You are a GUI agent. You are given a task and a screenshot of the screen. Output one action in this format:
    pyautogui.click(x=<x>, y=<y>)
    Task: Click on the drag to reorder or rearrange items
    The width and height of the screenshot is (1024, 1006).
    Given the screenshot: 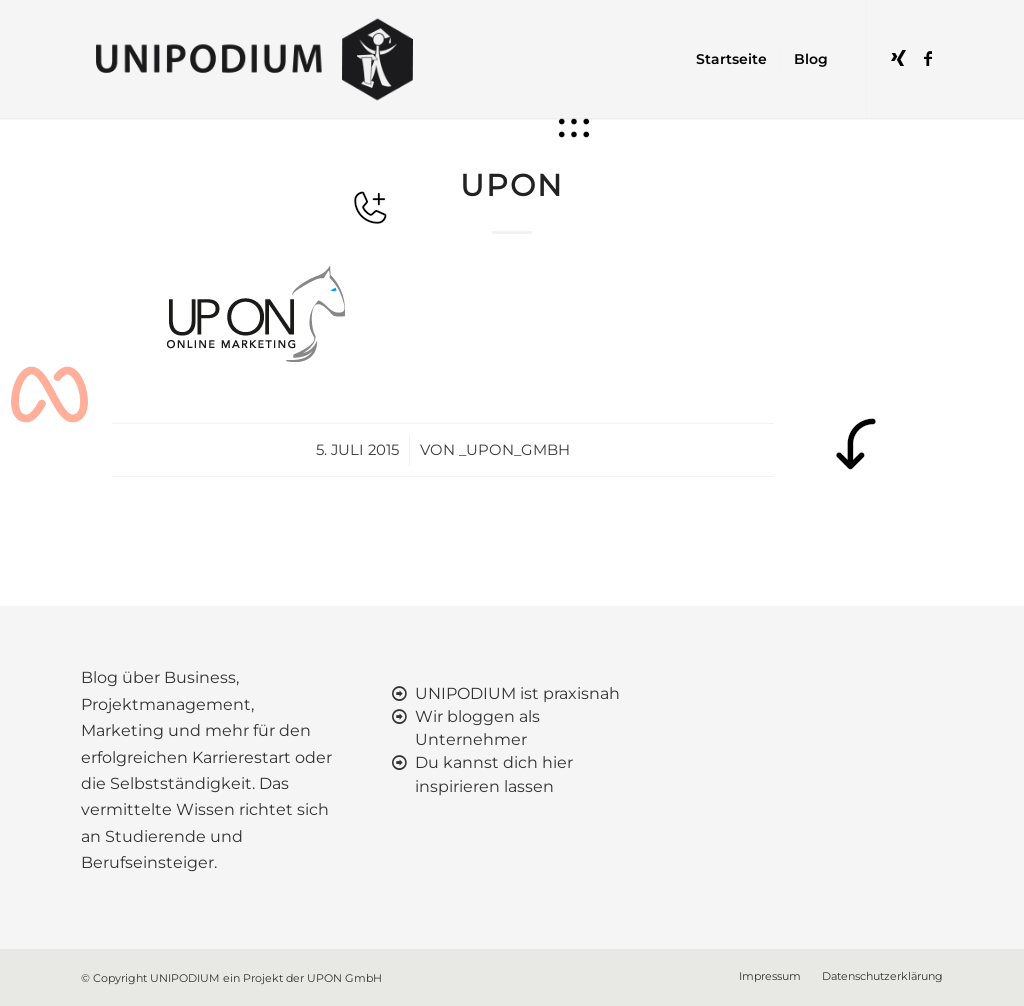 What is the action you would take?
    pyautogui.click(x=574, y=128)
    